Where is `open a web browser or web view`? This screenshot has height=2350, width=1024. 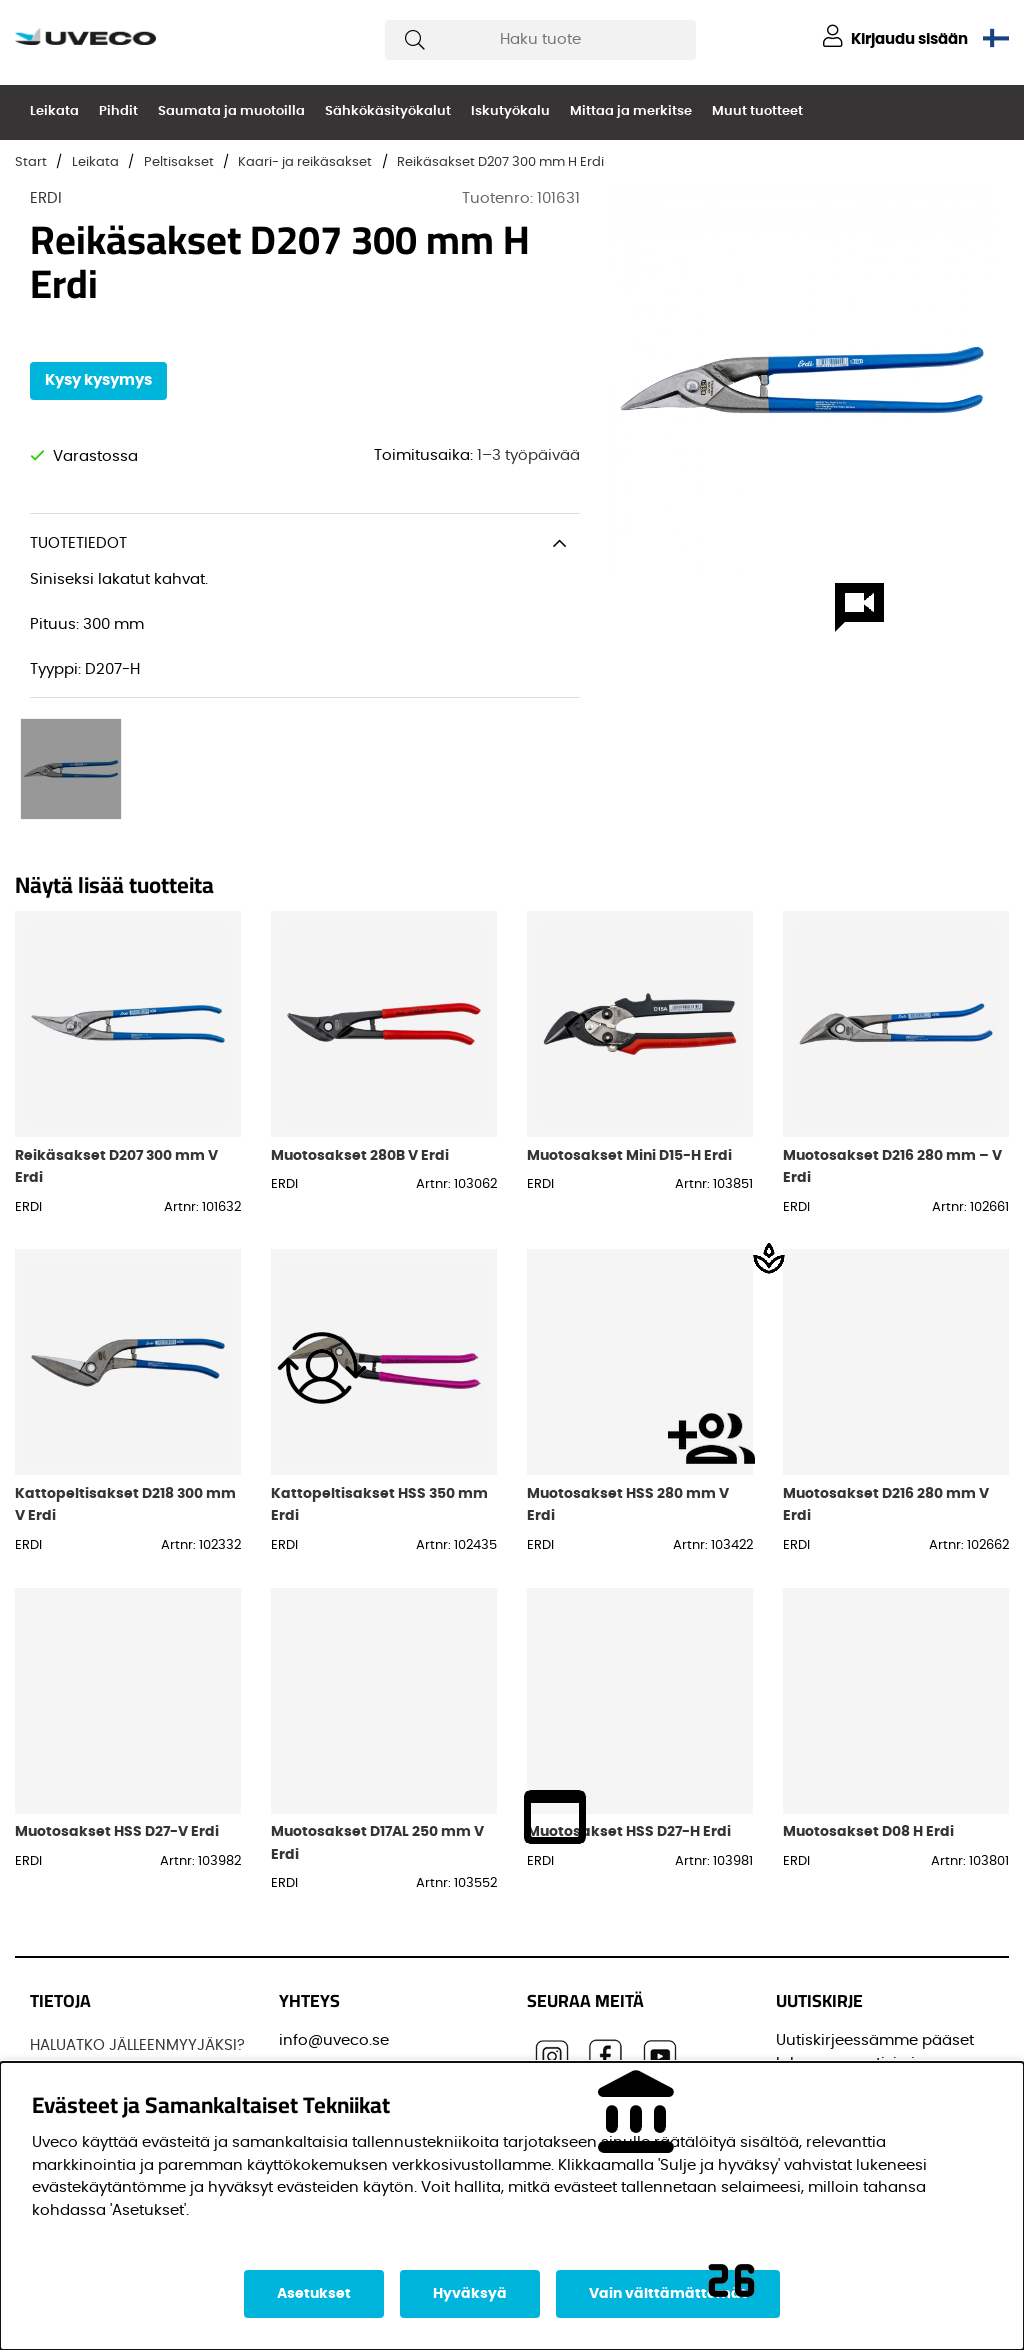 open a web browser or web view is located at coordinates (555, 1817).